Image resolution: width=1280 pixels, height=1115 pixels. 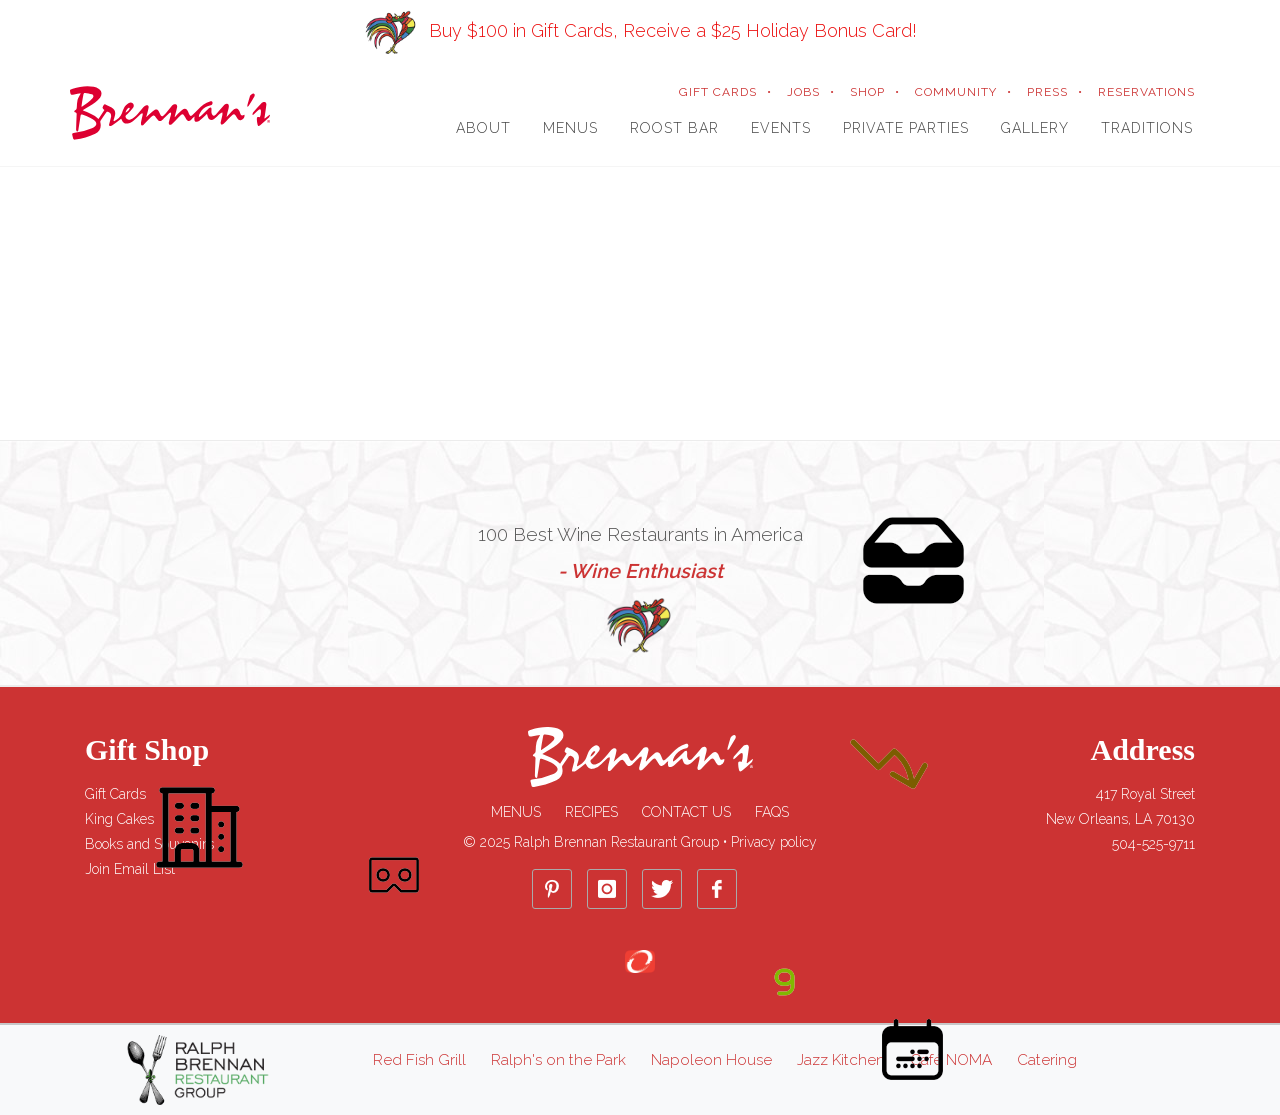 I want to click on indicates the number nine in a count or quantity, so click(x=785, y=982).